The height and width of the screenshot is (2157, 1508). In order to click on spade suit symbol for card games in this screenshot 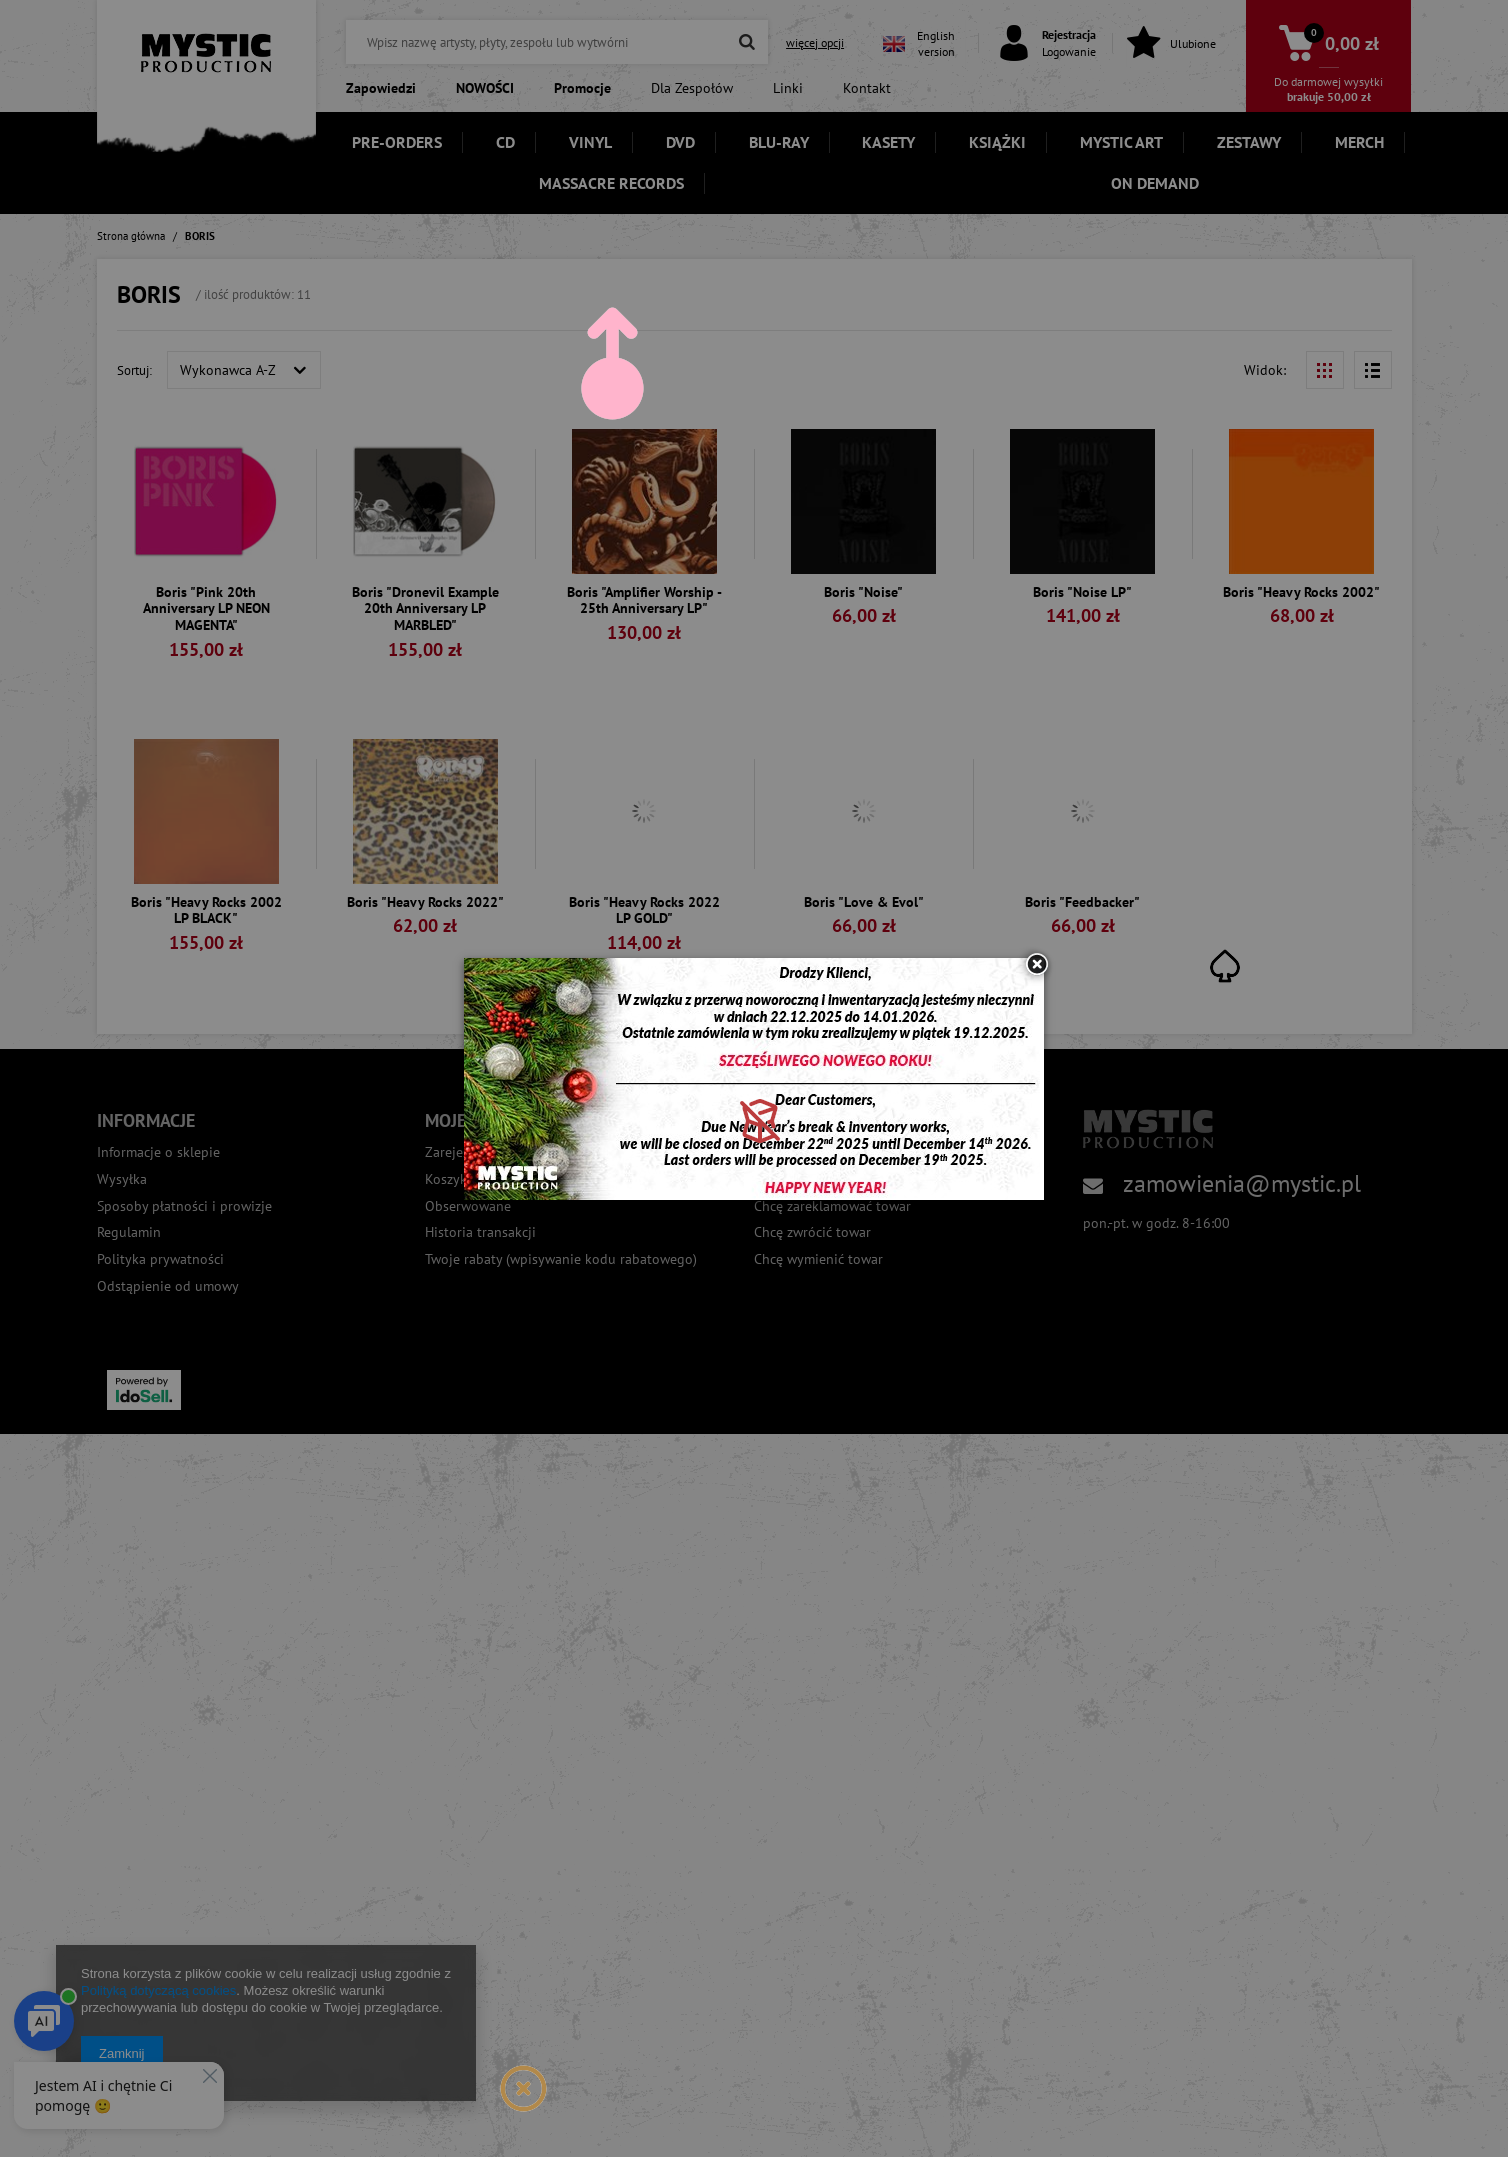, I will do `click(1225, 966)`.